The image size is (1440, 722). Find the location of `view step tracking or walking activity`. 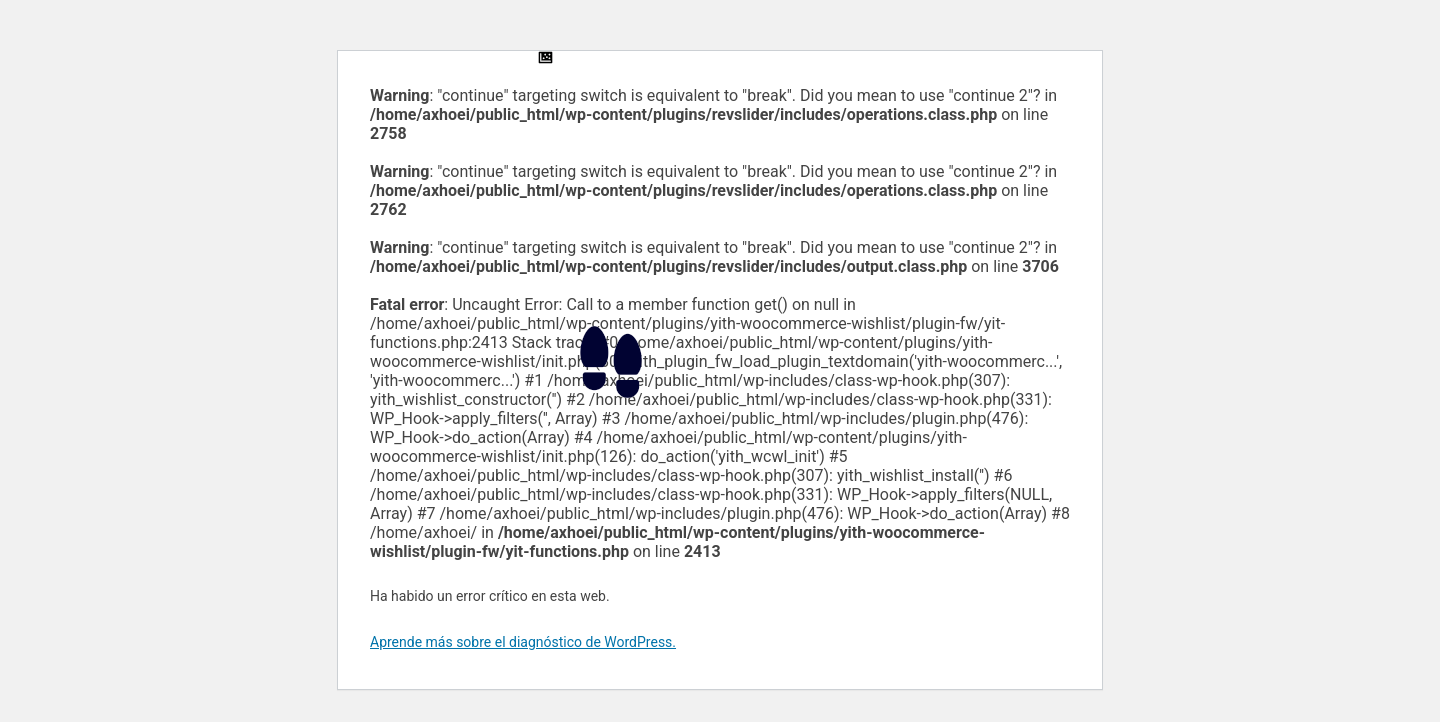

view step tracking or walking activity is located at coordinates (611, 362).